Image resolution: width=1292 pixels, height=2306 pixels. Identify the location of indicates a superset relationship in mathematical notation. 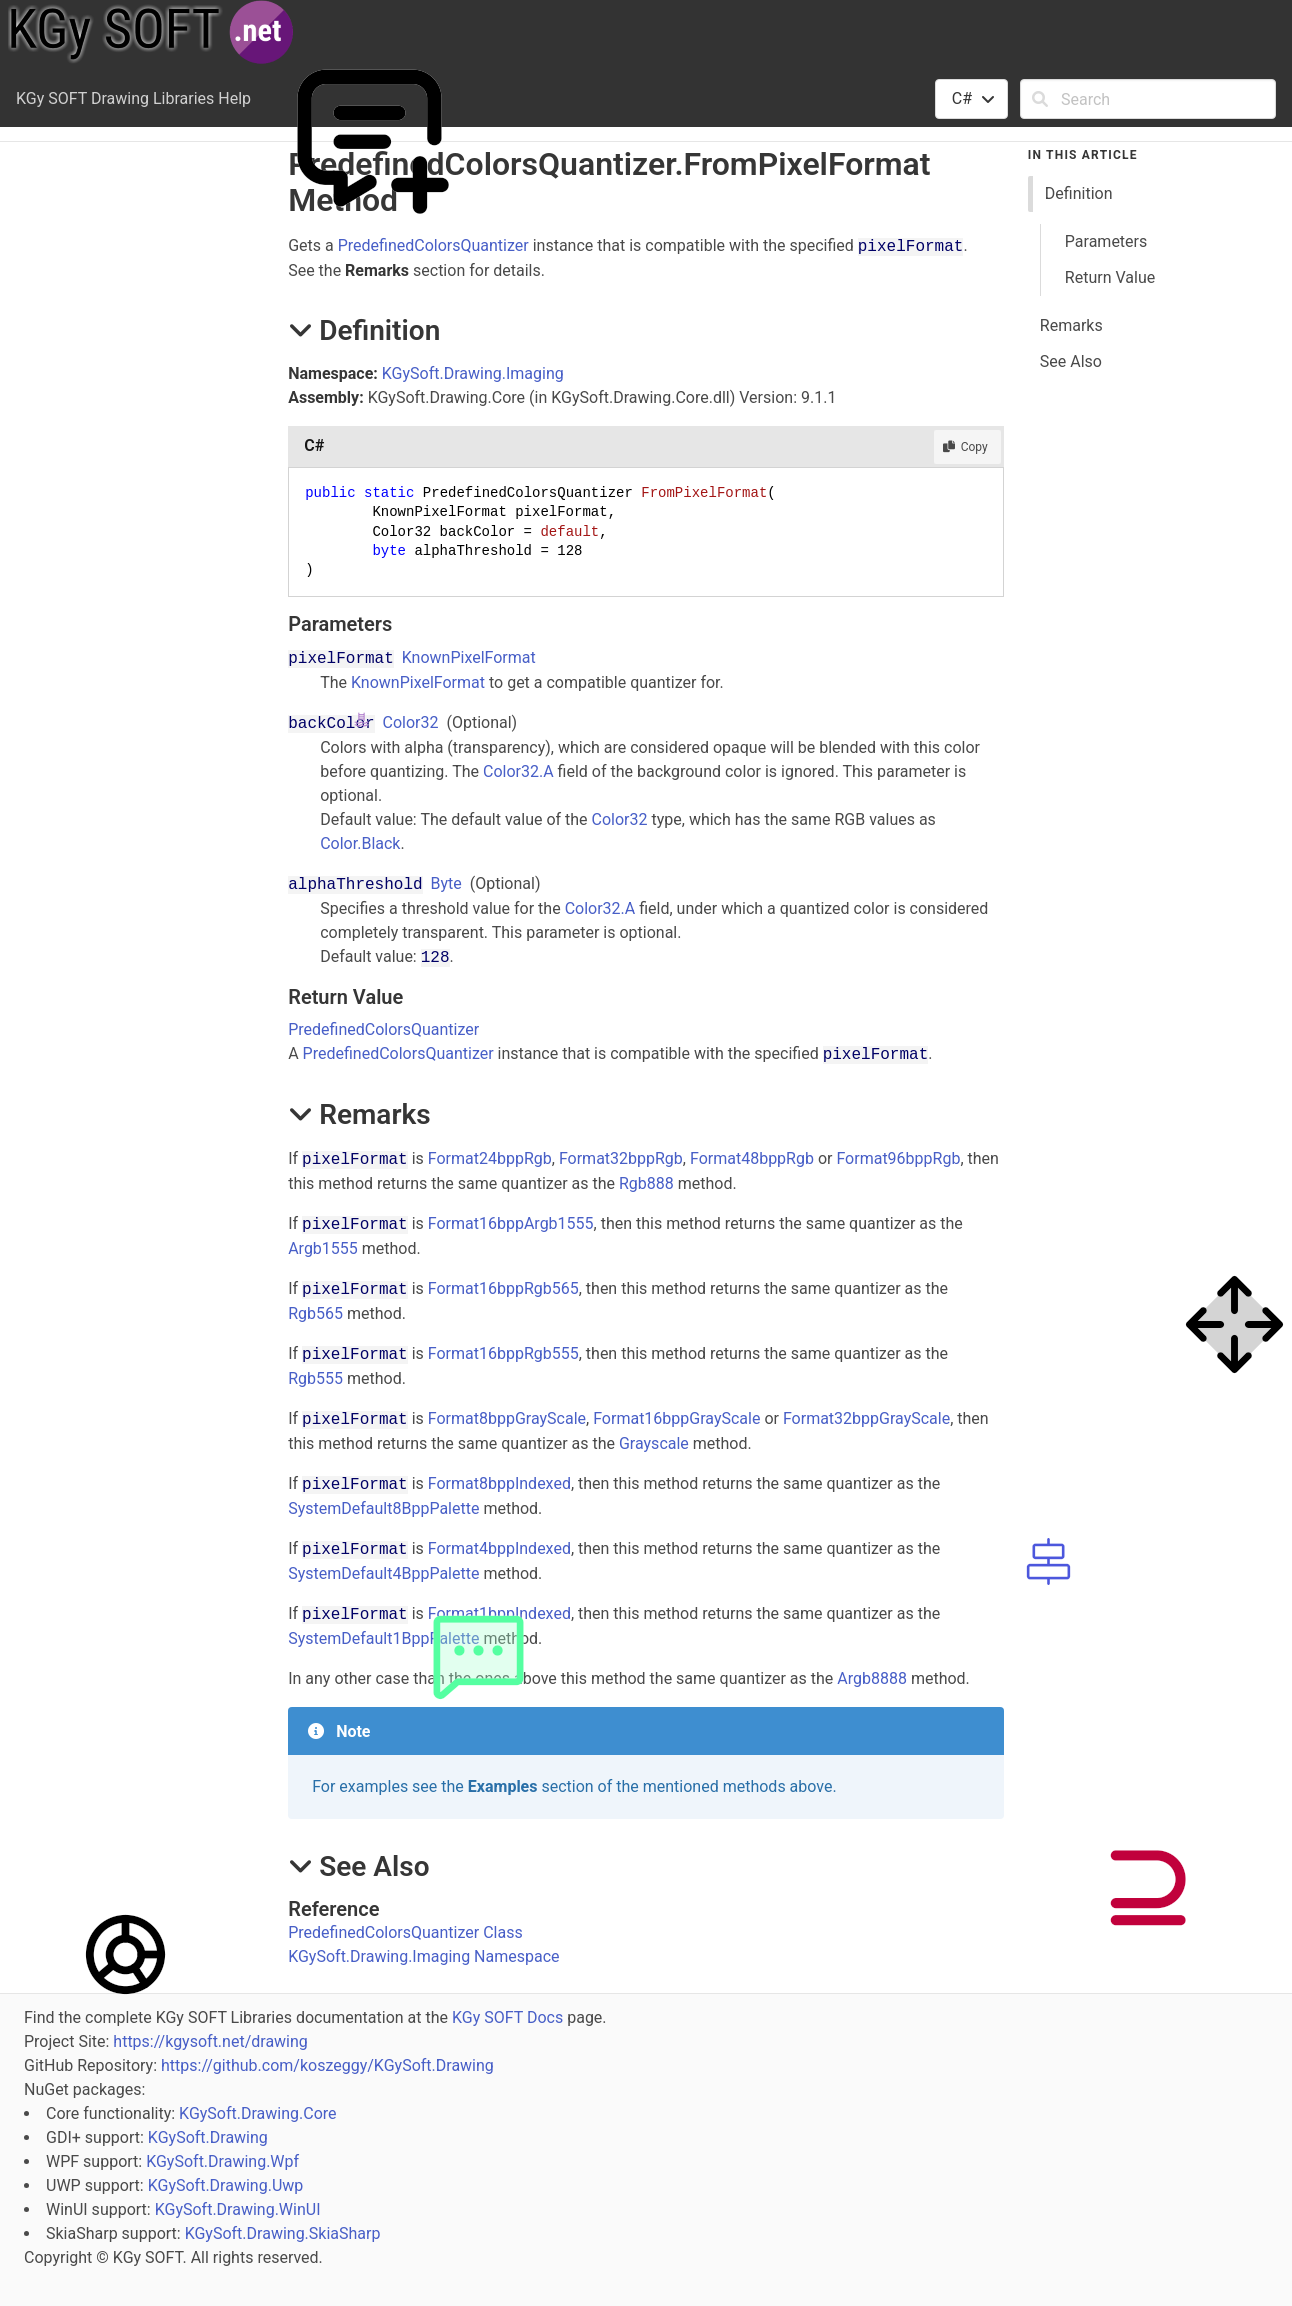
(1146, 1889).